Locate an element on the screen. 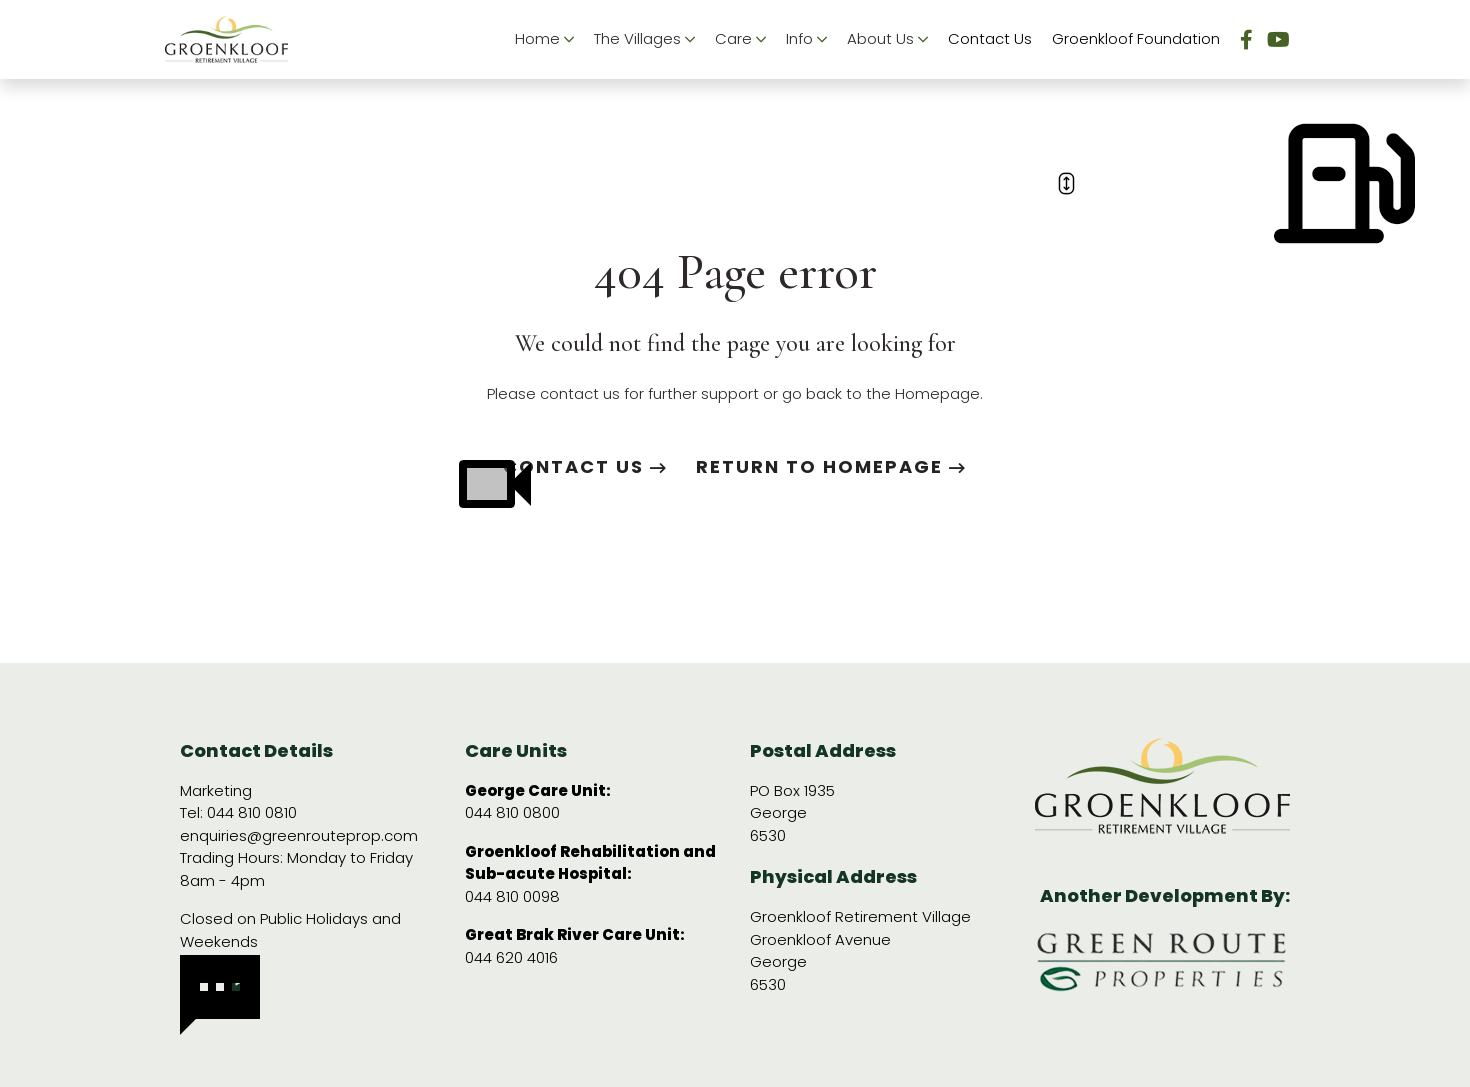 The image size is (1470, 1087). start a video call is located at coordinates (495, 484).